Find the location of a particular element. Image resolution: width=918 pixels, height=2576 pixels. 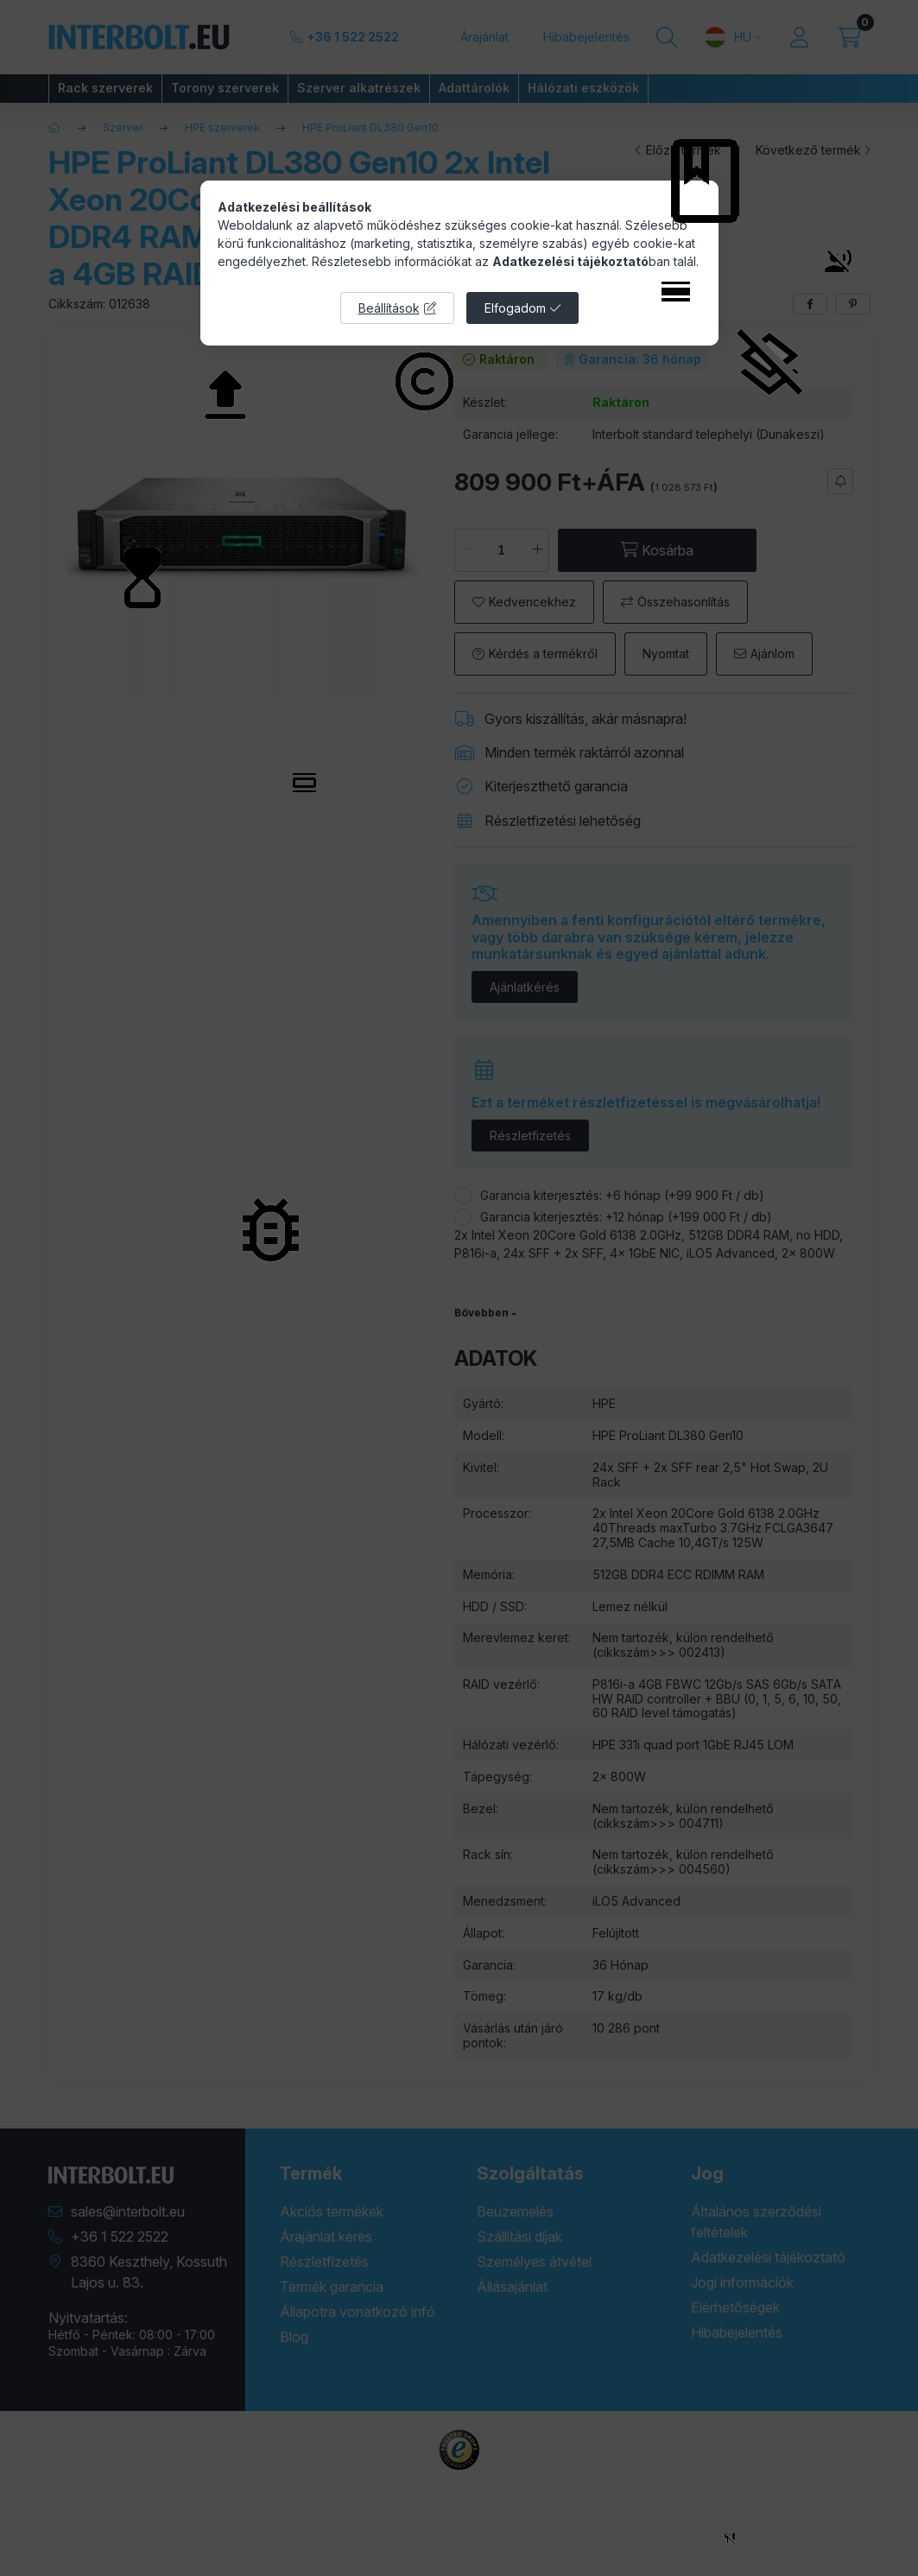

switch to day view in calendar is located at coordinates (675, 290).